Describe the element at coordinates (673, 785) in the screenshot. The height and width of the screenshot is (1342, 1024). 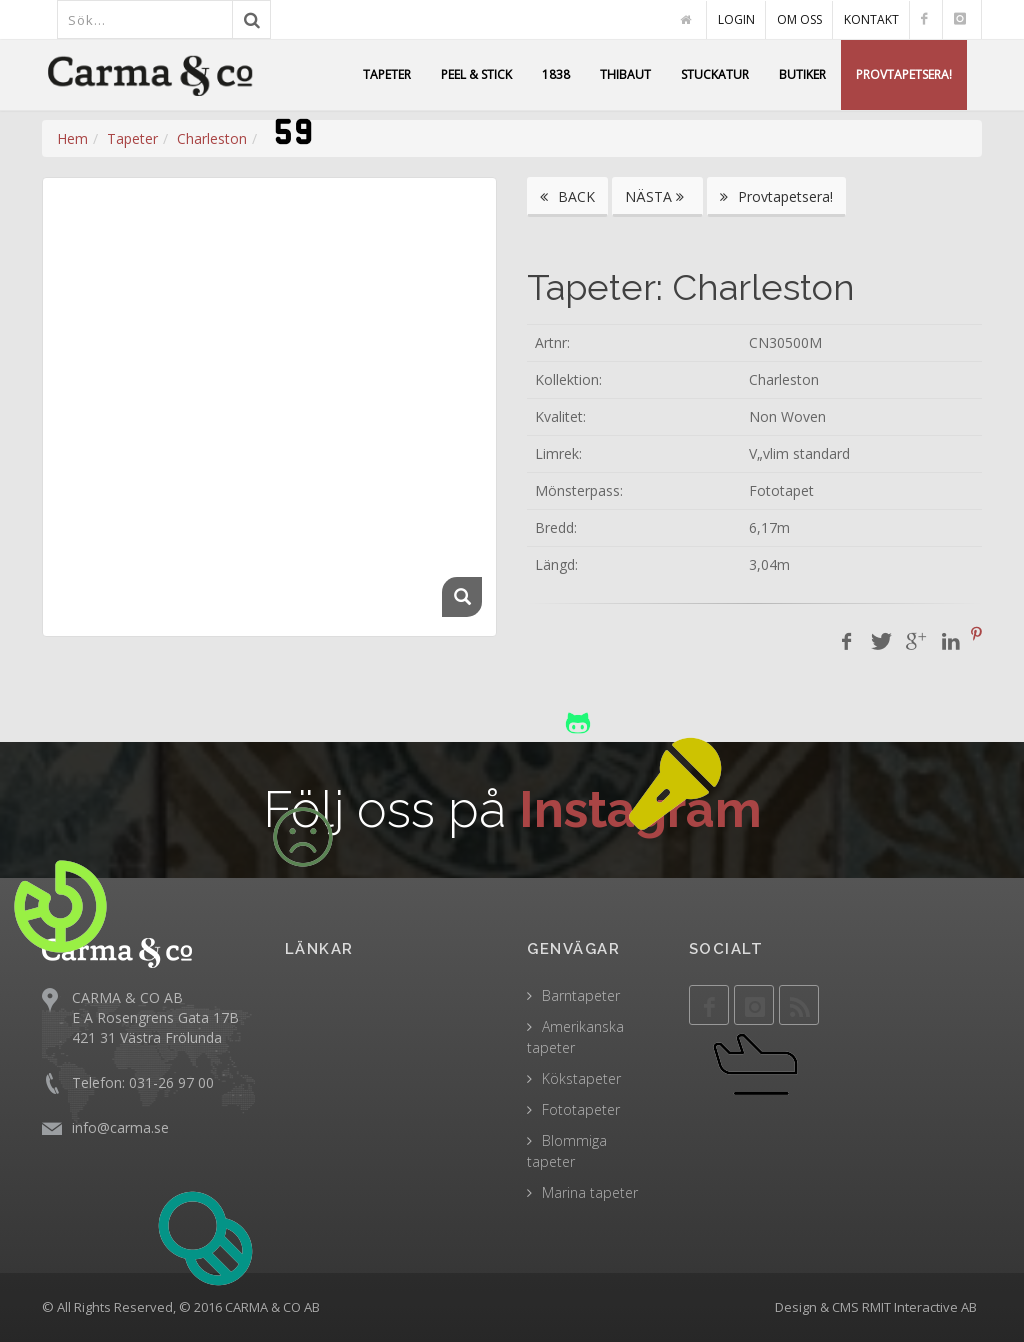
I see `access voice recording or audio input` at that location.